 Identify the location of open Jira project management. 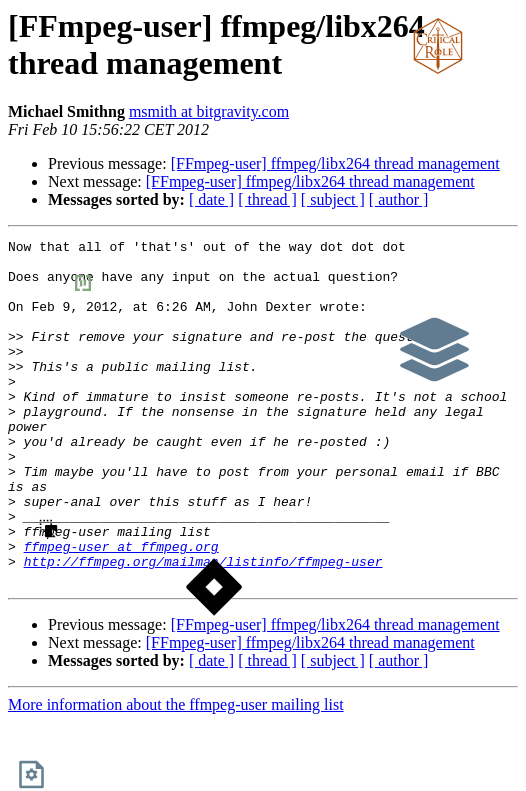
(214, 587).